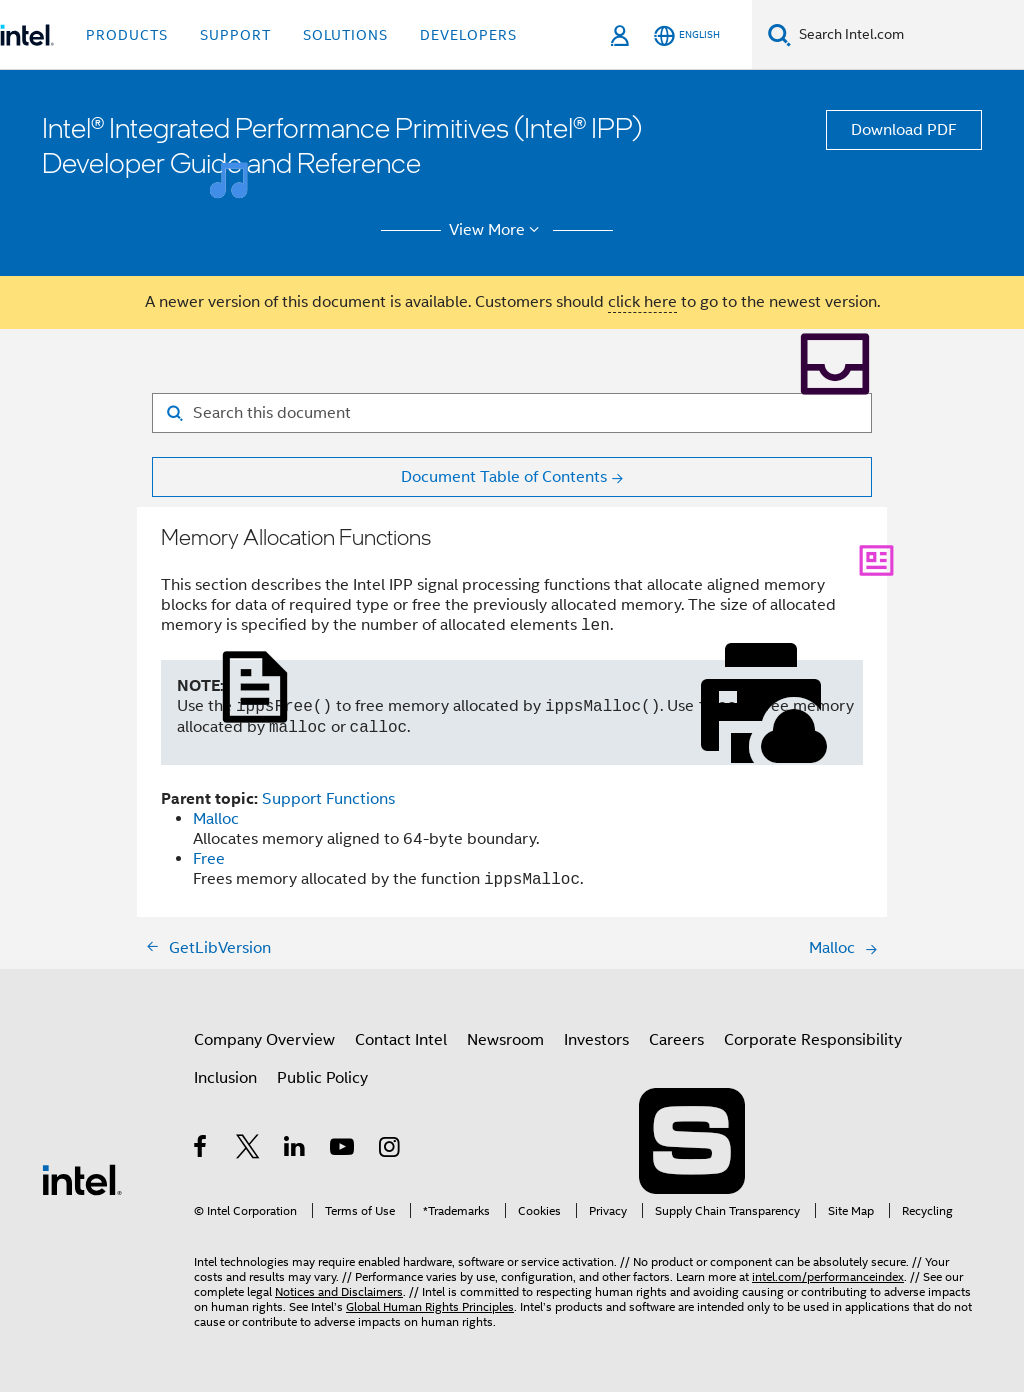 The height and width of the screenshot is (1392, 1024). Describe the element at coordinates (835, 364) in the screenshot. I see `view your inbox` at that location.